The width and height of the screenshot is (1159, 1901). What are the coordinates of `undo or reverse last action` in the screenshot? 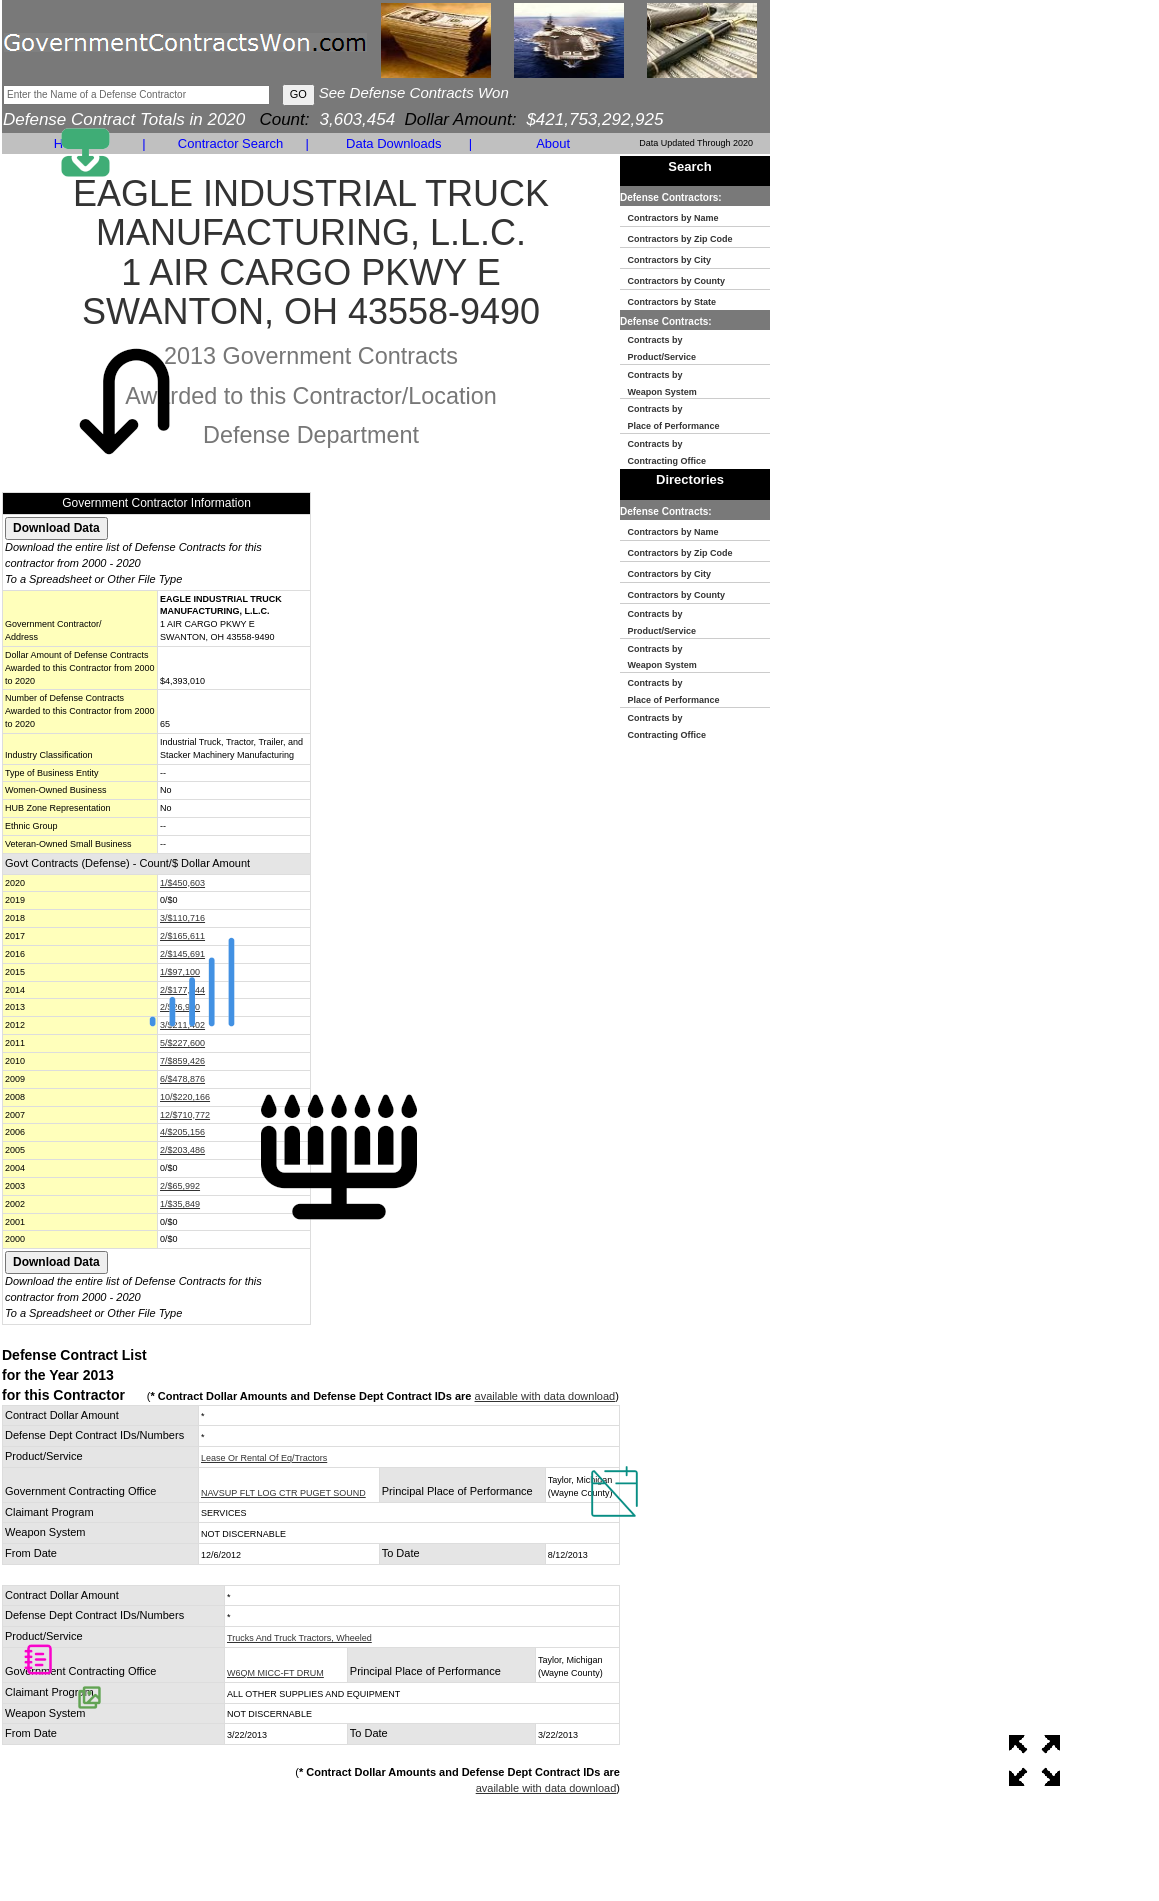 It's located at (128, 401).